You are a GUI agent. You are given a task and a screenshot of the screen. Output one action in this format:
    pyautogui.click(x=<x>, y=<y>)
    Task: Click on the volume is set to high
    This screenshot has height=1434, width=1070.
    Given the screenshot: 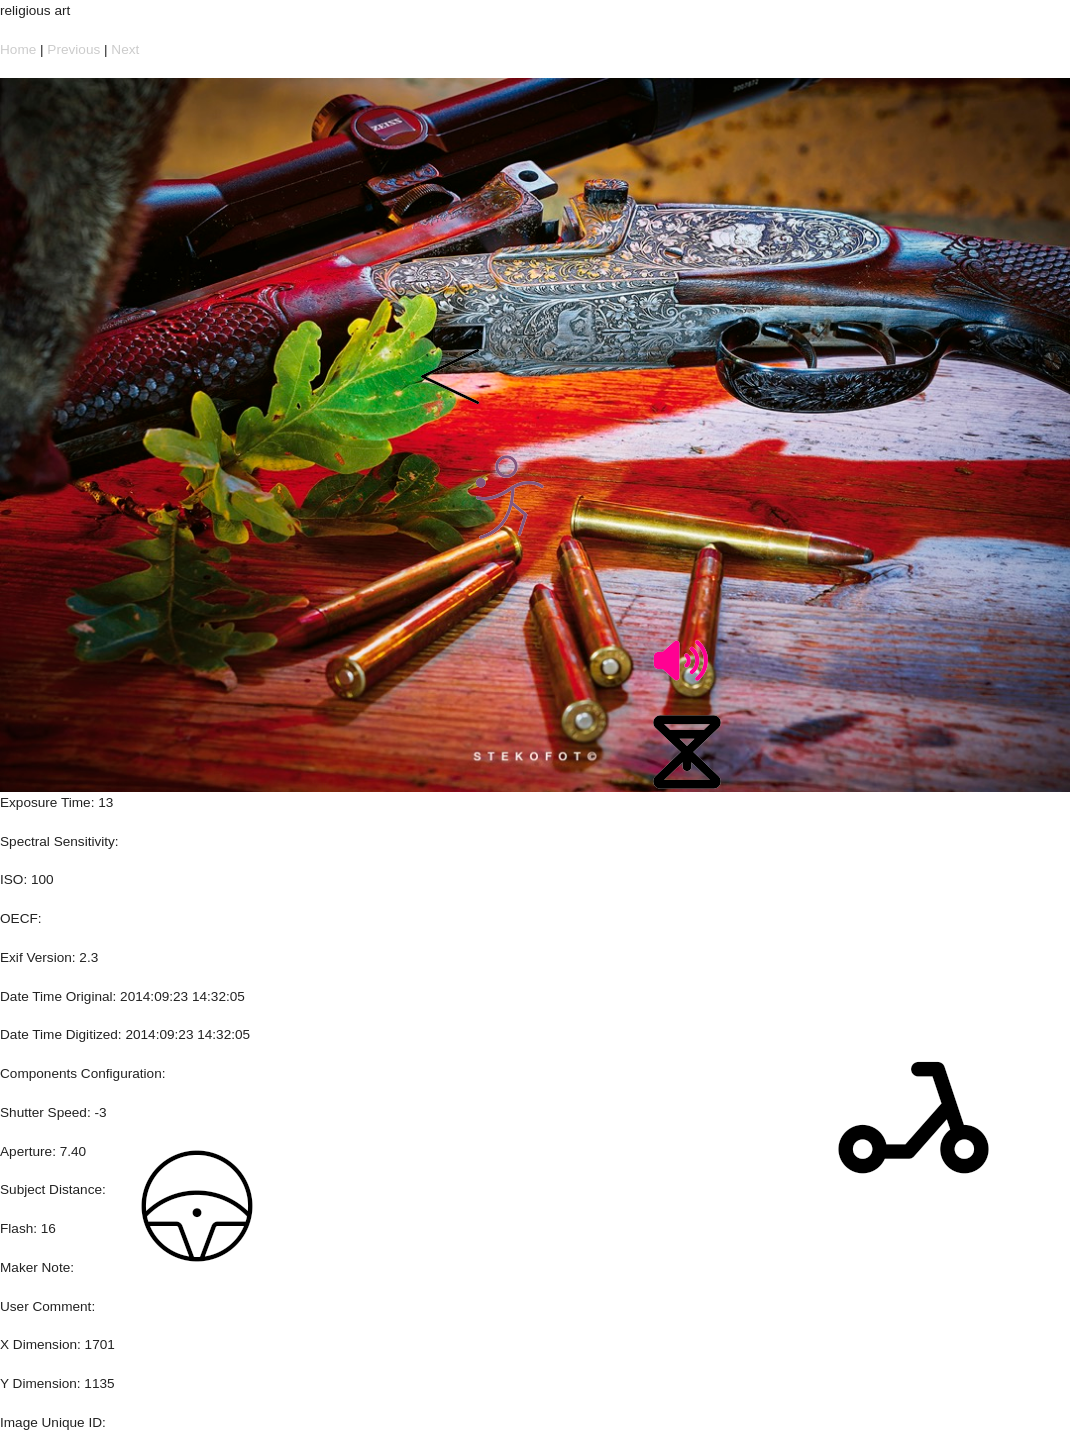 What is the action you would take?
    pyautogui.click(x=679, y=660)
    